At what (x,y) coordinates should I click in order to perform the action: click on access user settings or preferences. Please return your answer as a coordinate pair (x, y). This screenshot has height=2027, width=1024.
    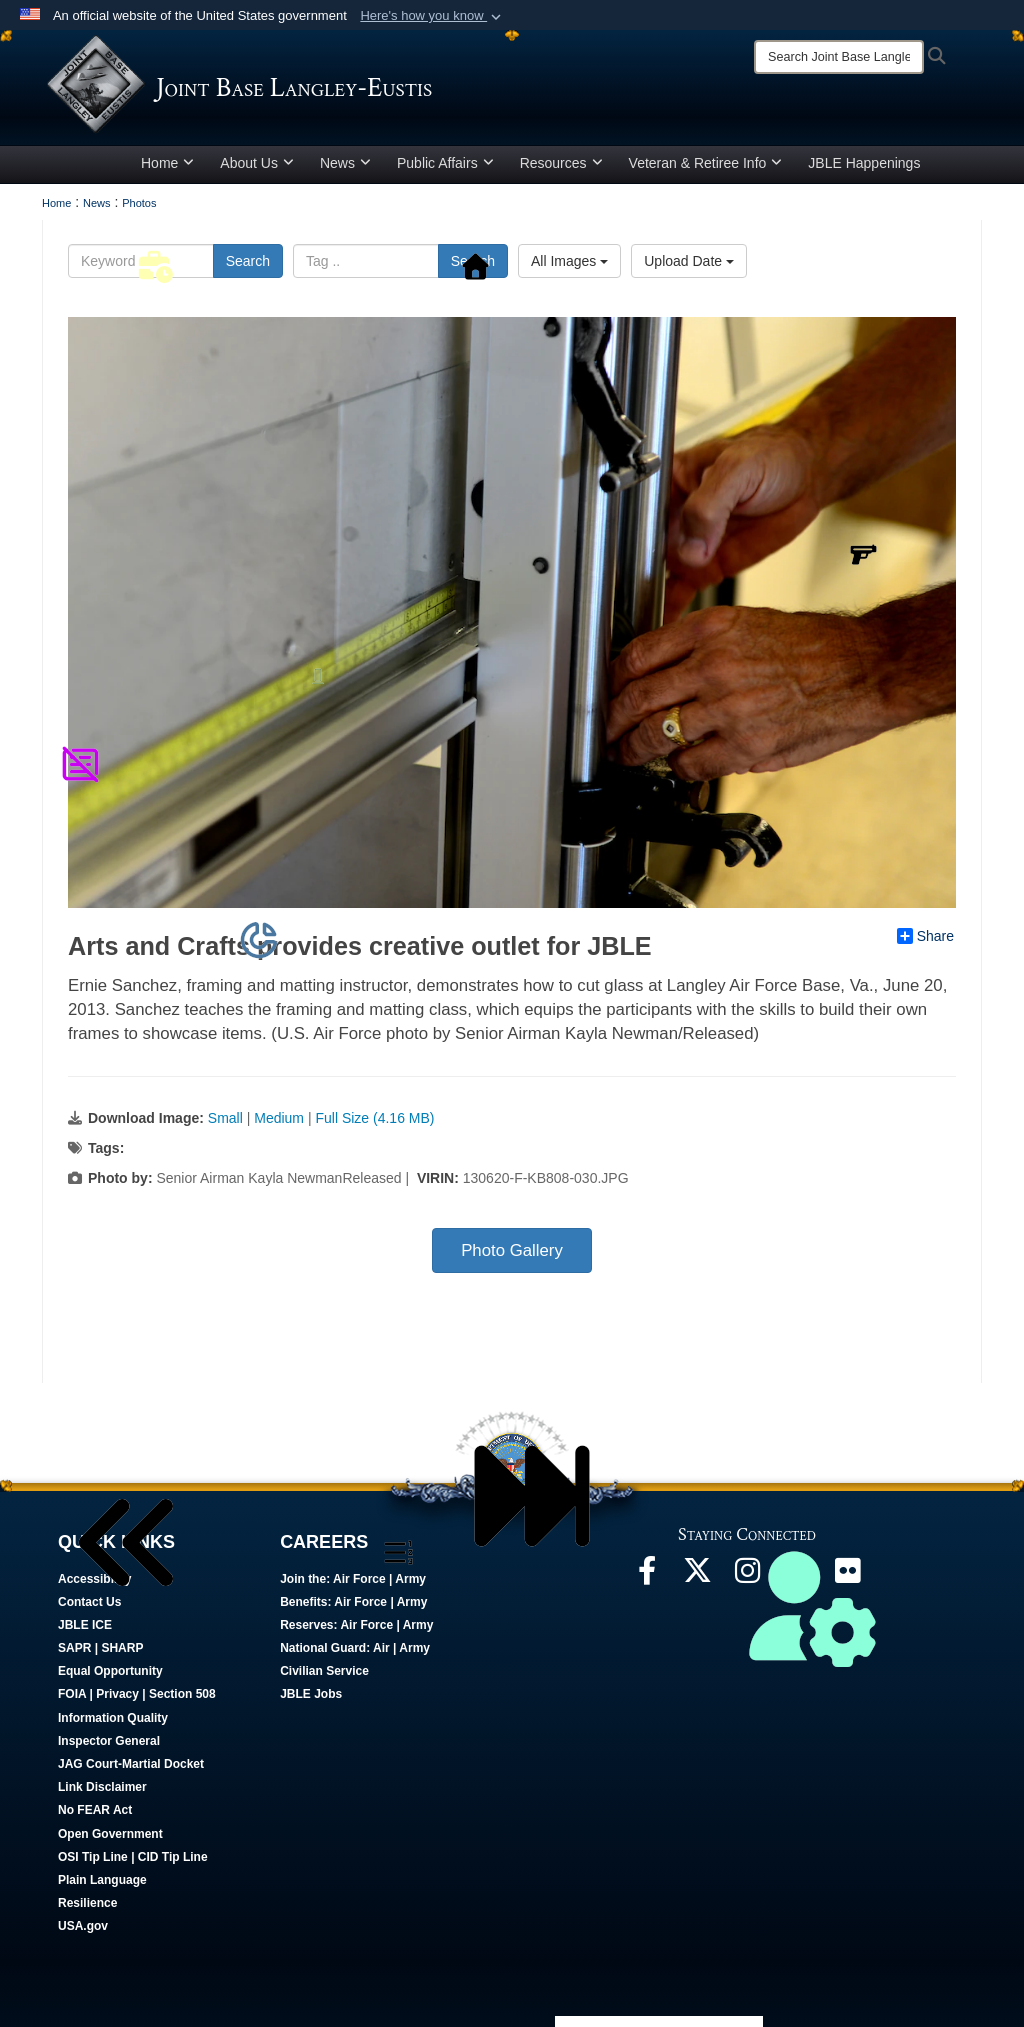
    Looking at the image, I should click on (808, 1605).